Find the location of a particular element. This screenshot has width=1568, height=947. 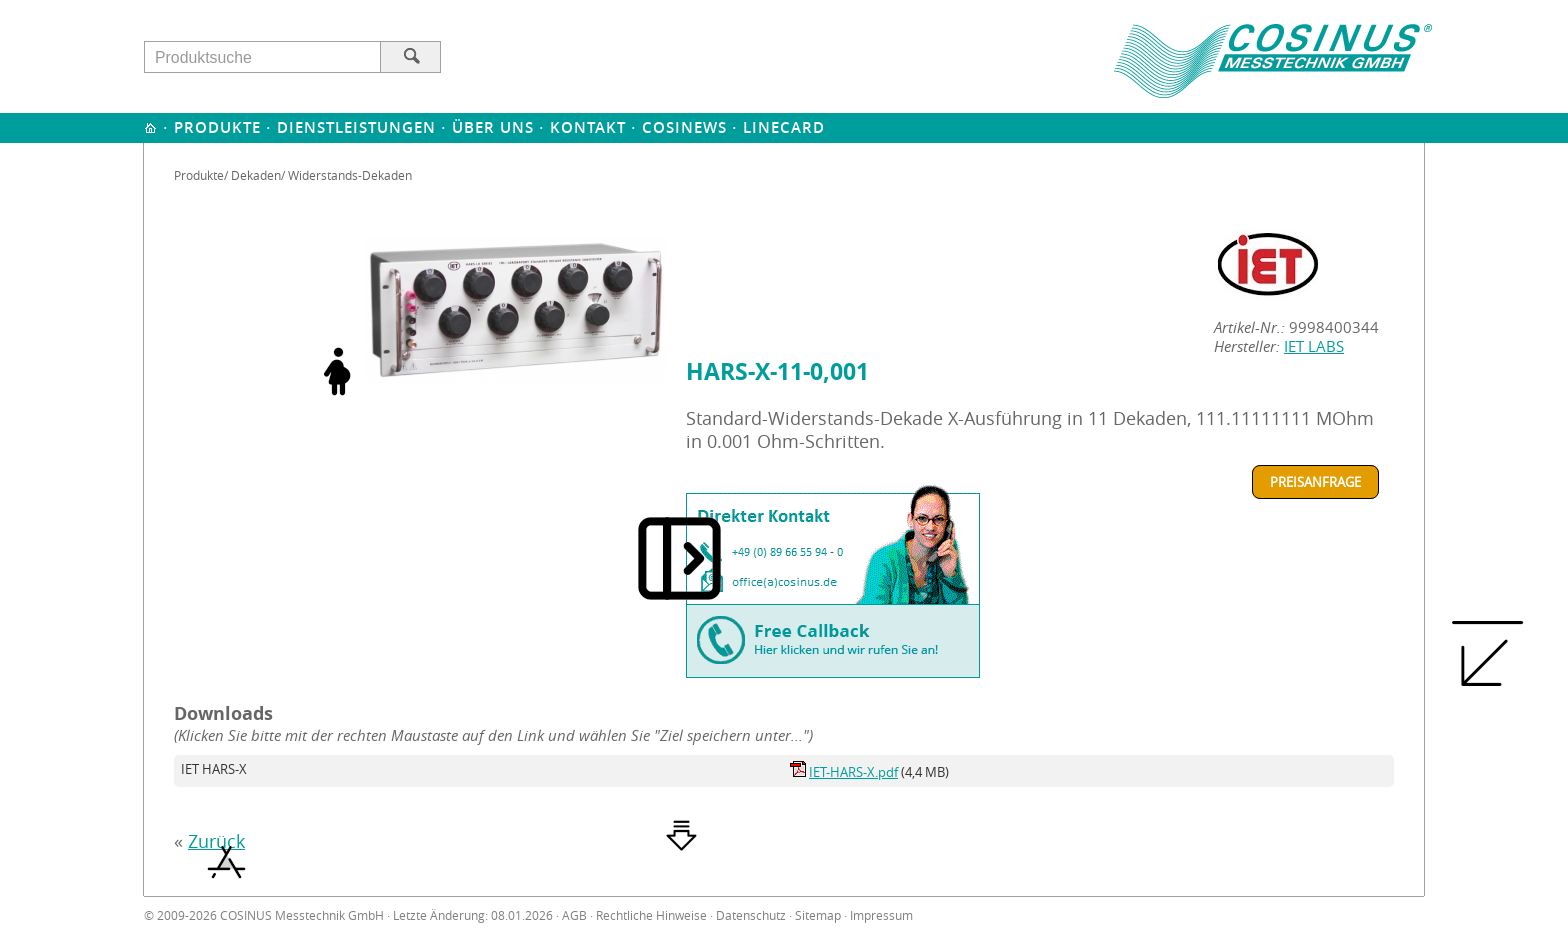

download file or content is located at coordinates (681, 834).